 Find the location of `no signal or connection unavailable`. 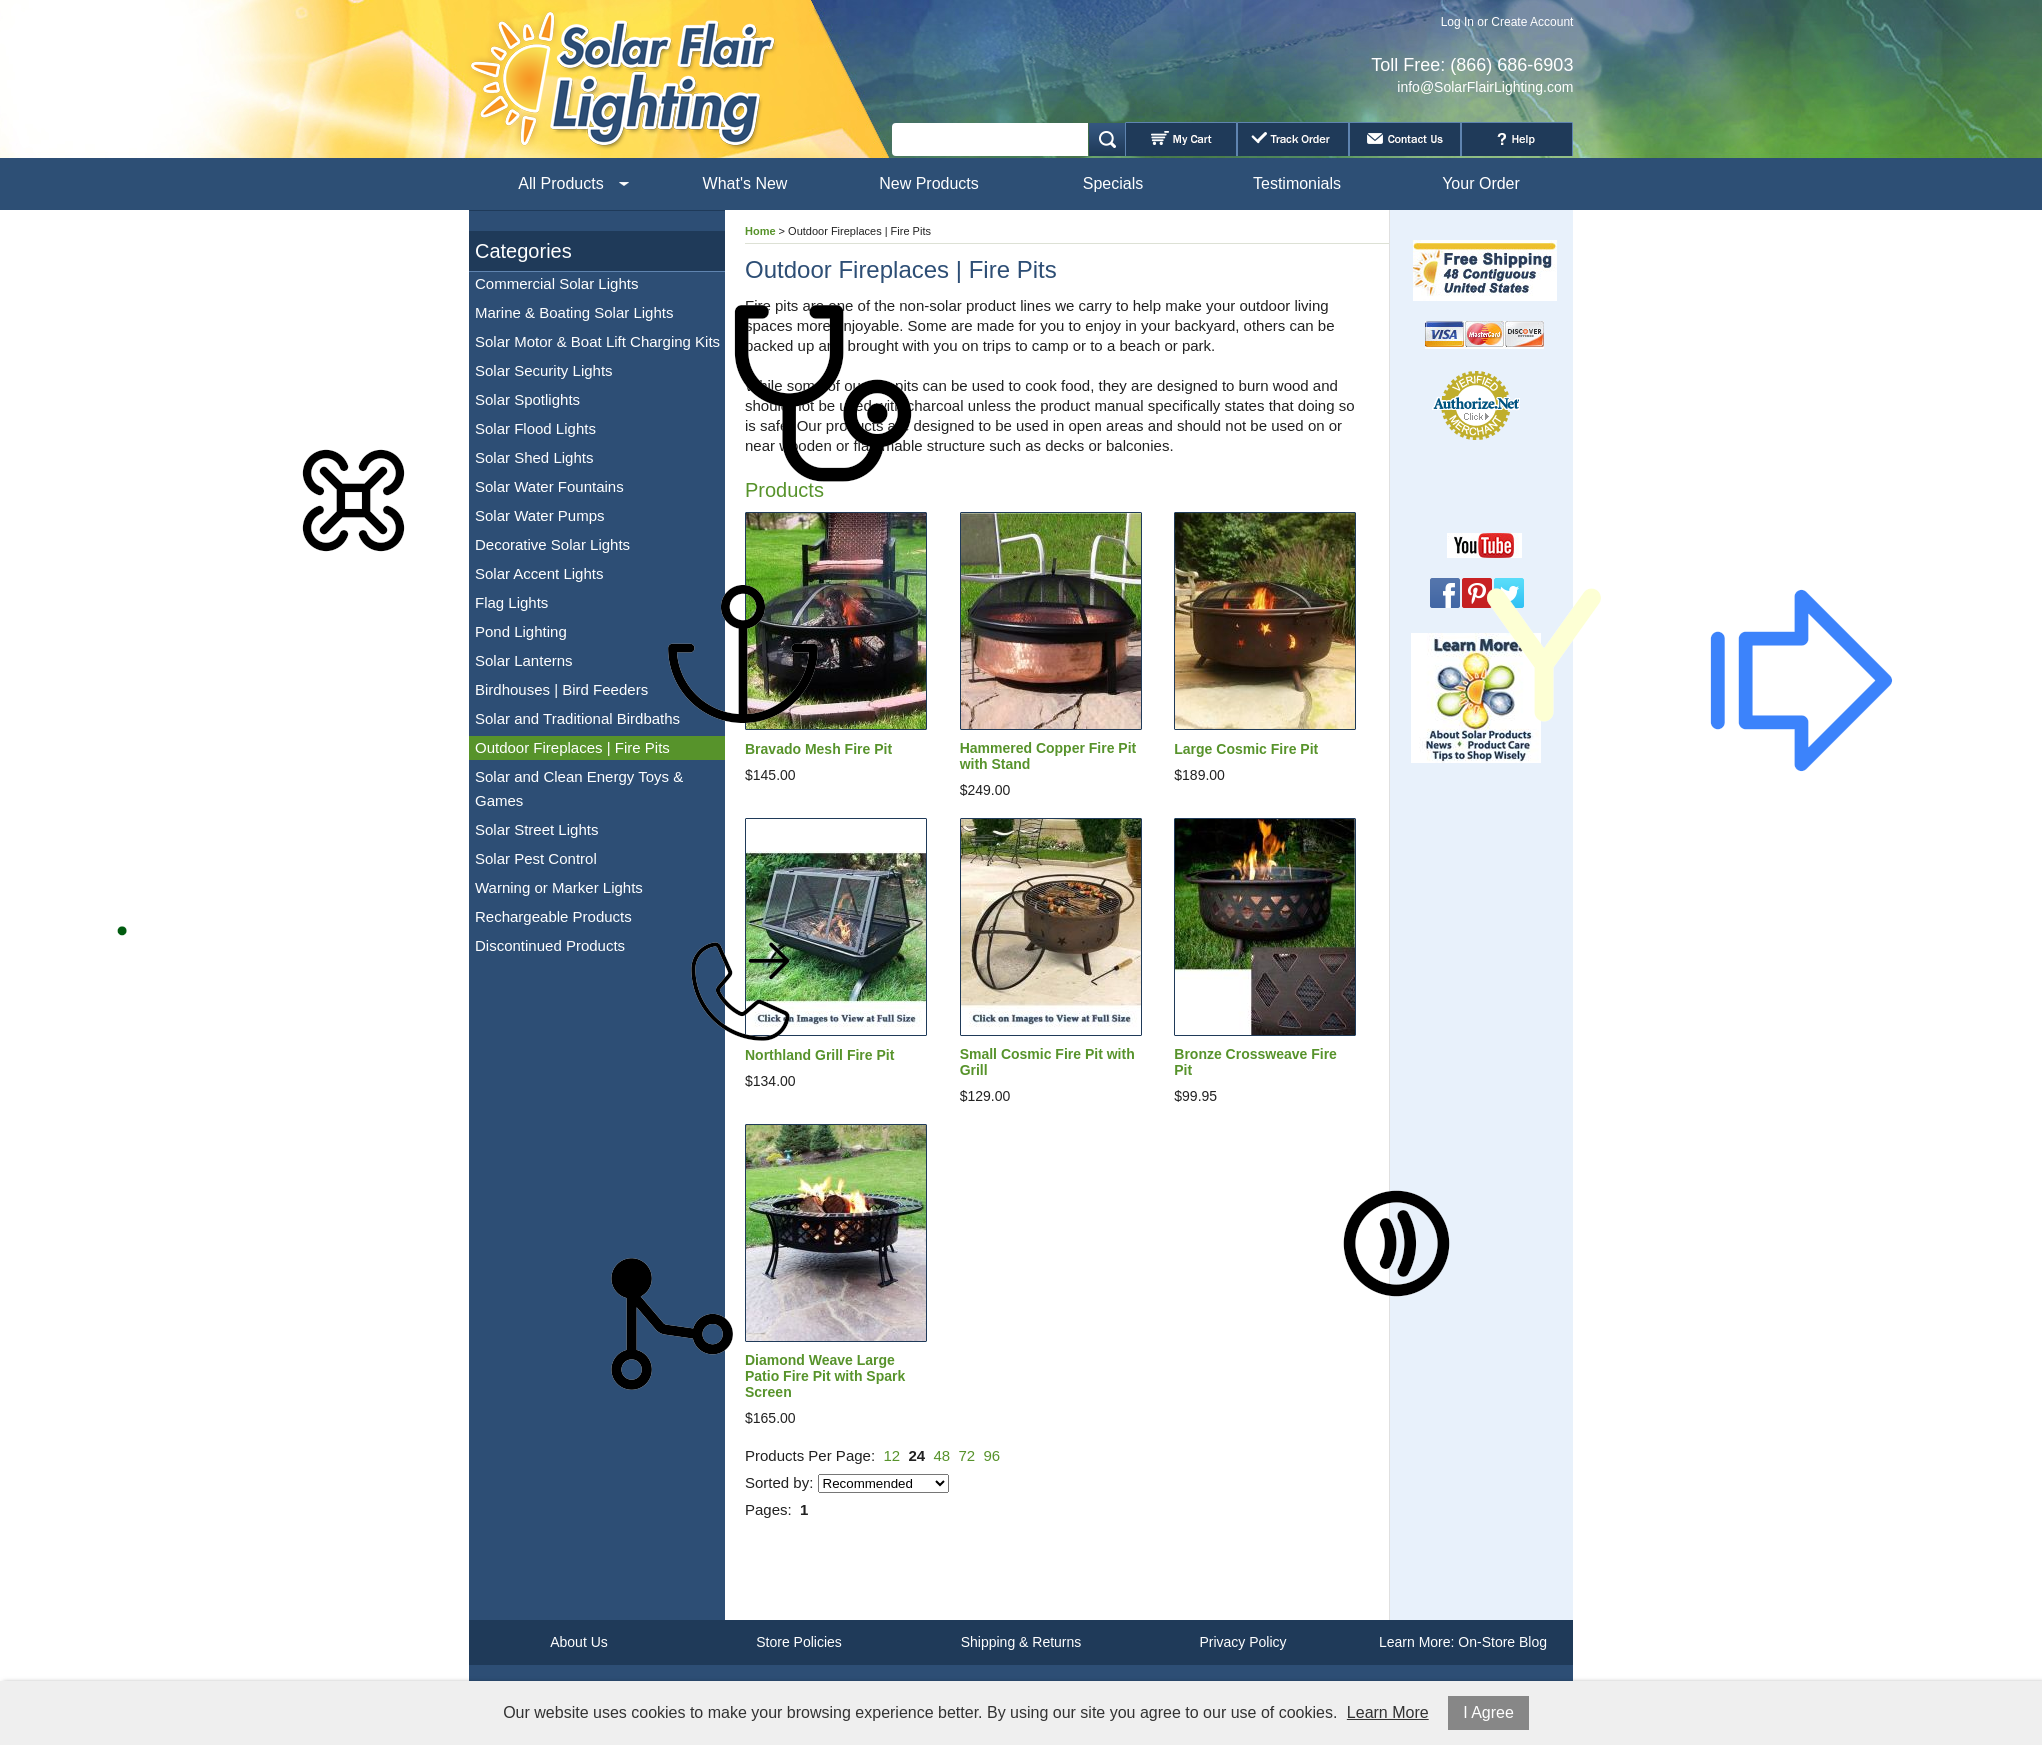

no signal or connection unavailable is located at coordinates (167, 894).